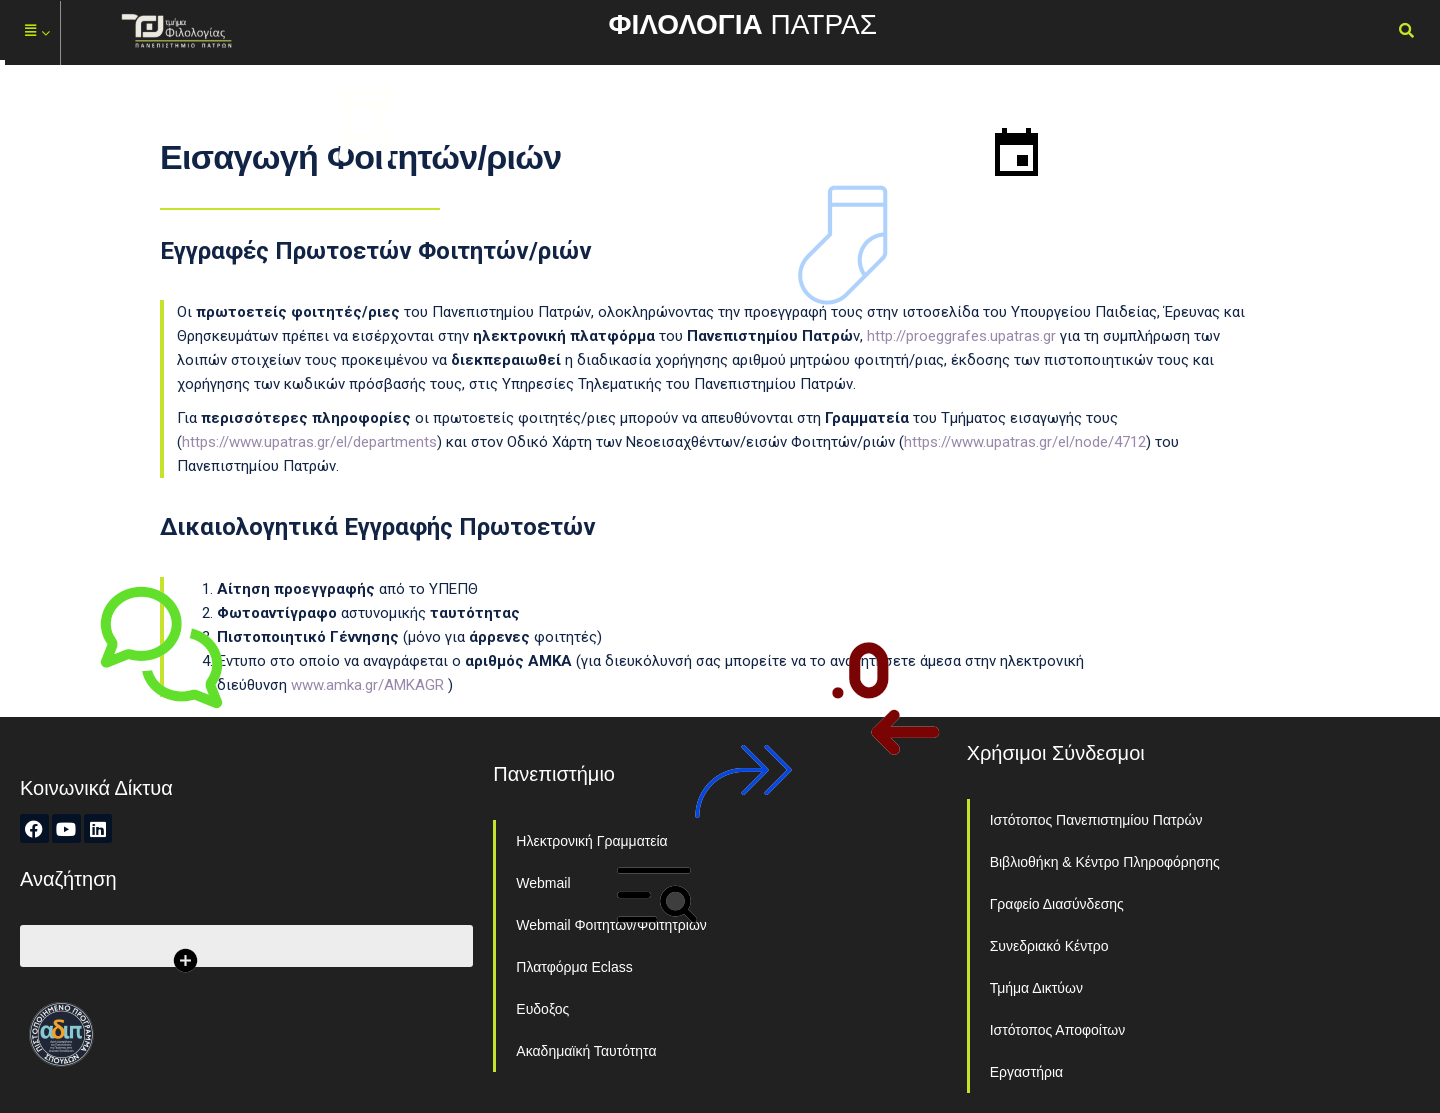  Describe the element at coordinates (161, 647) in the screenshot. I see `open chat or messaging` at that location.